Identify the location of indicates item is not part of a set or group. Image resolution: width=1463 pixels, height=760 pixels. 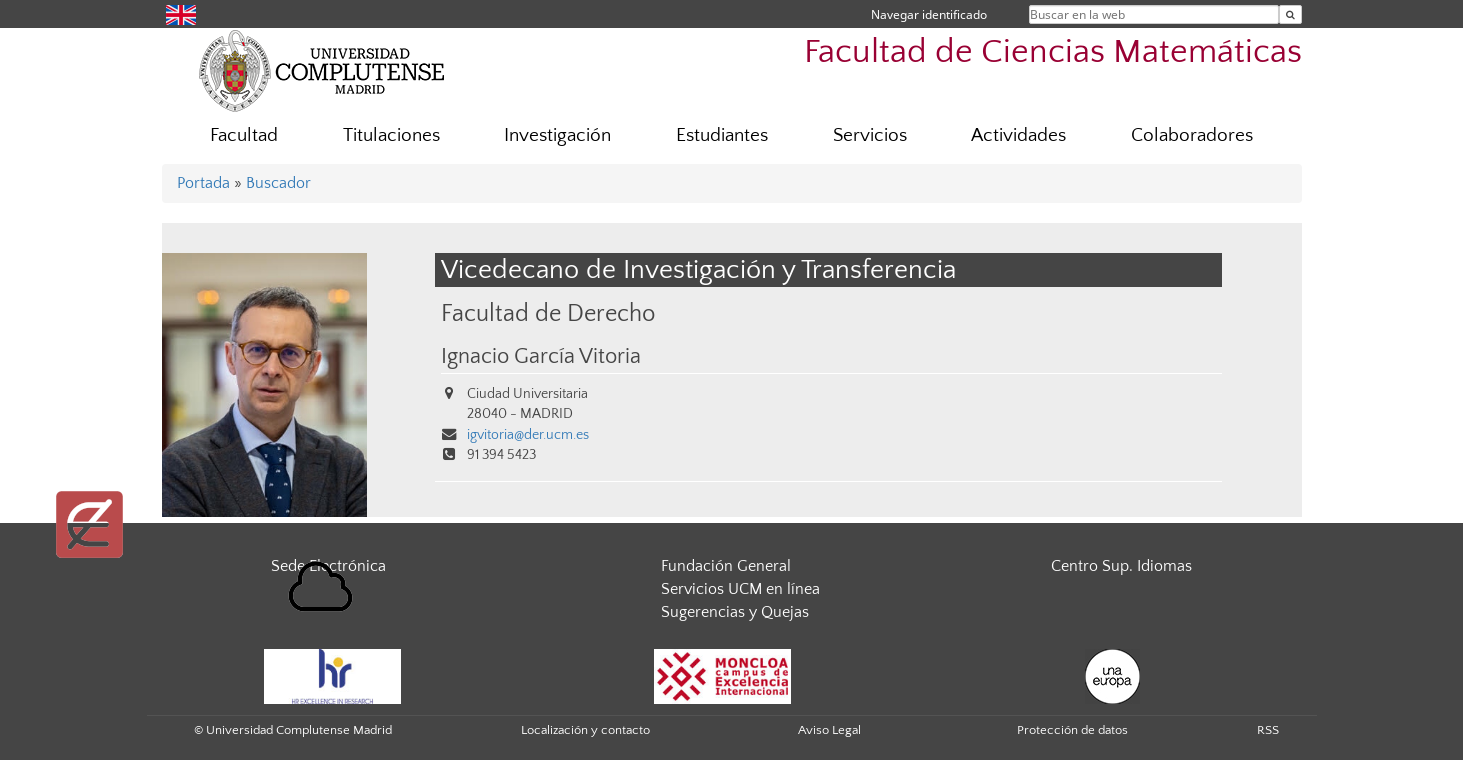
(89, 524).